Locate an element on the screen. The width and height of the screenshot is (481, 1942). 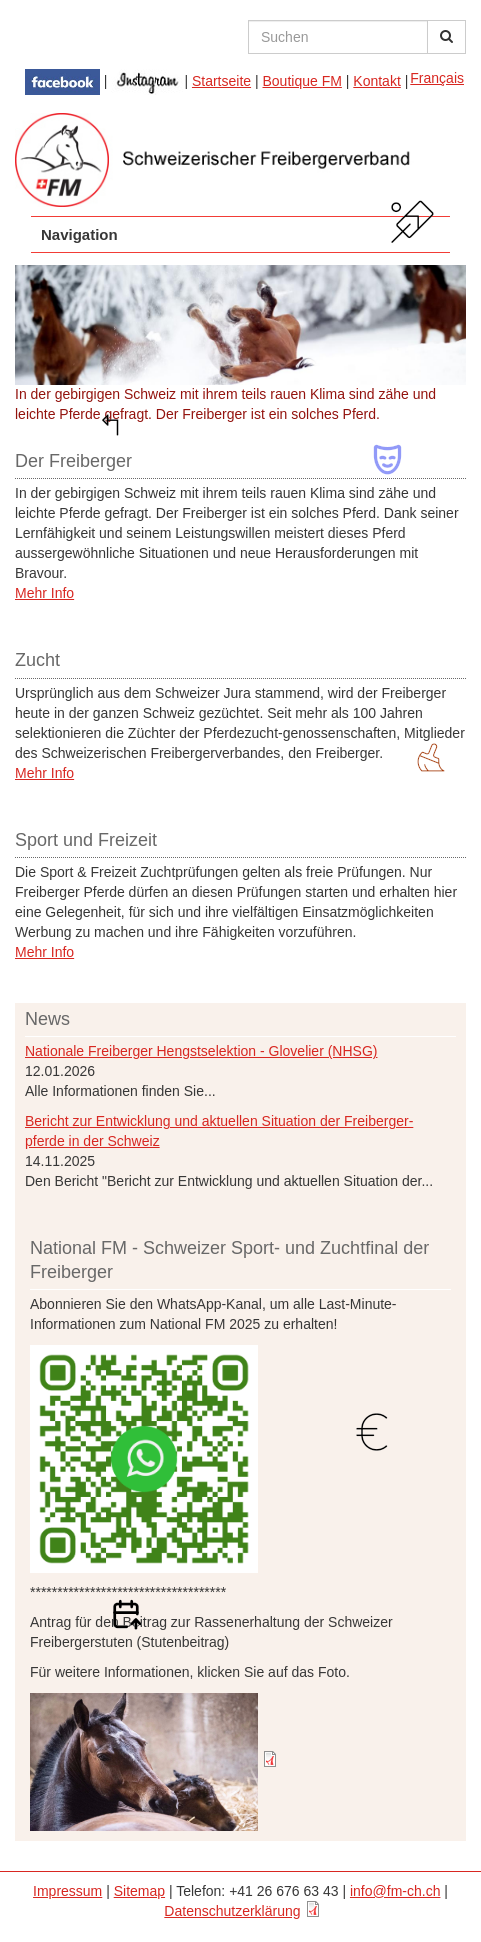
upload or sync calendar events is located at coordinates (126, 1614).